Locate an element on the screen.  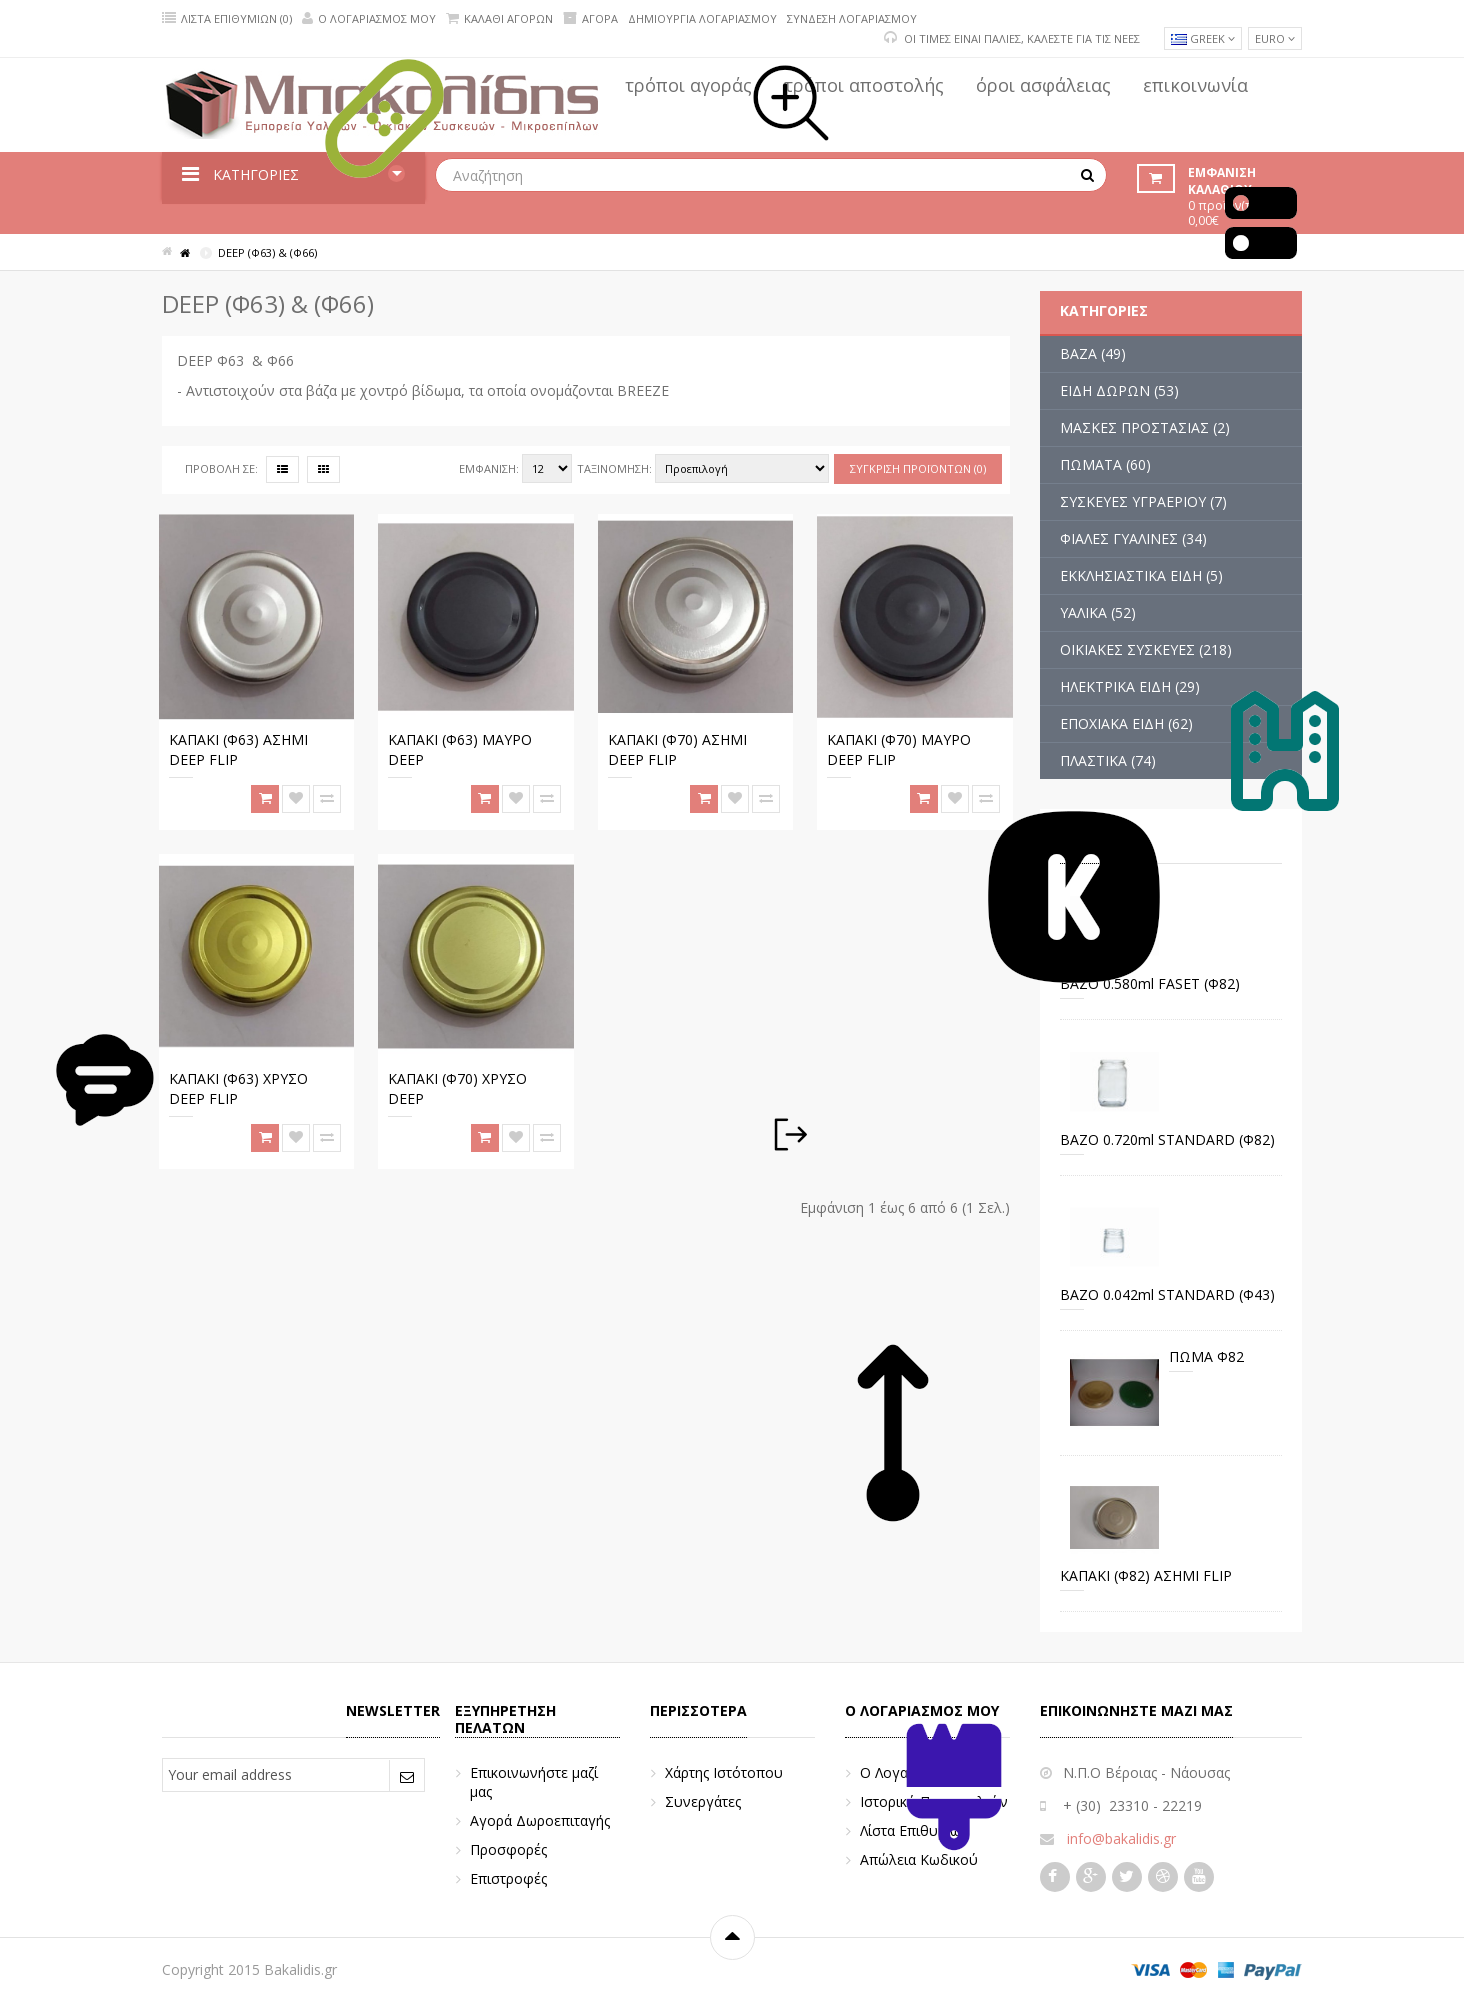
access fortress or castle-related content is located at coordinates (1285, 751).